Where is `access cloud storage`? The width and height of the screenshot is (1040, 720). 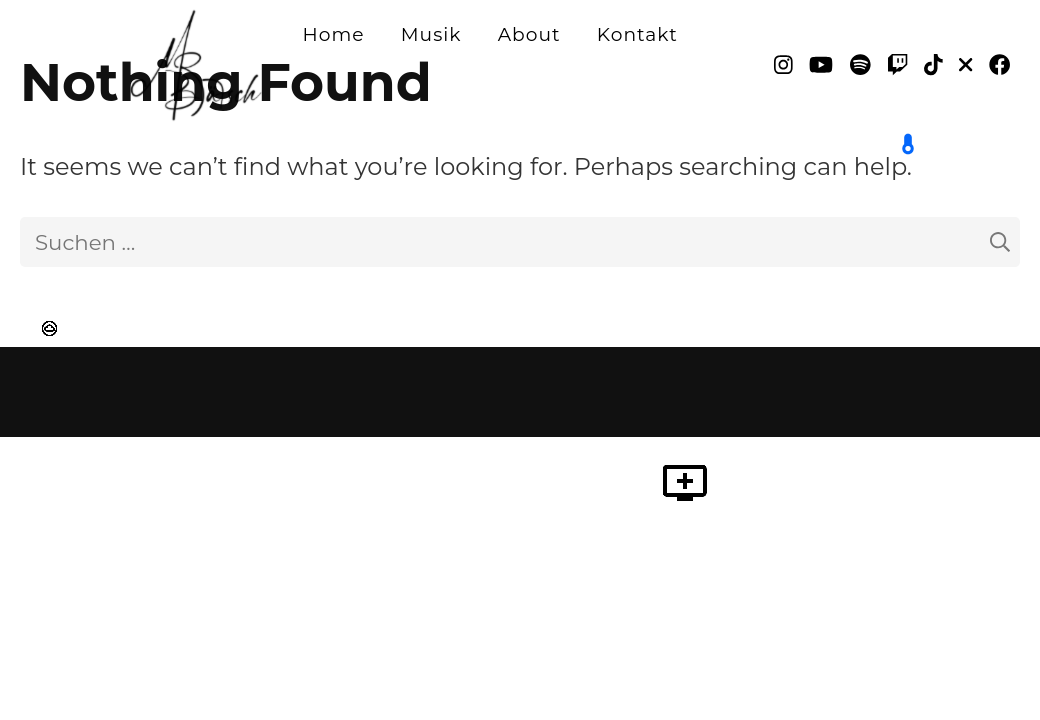
access cloud storage is located at coordinates (49, 328).